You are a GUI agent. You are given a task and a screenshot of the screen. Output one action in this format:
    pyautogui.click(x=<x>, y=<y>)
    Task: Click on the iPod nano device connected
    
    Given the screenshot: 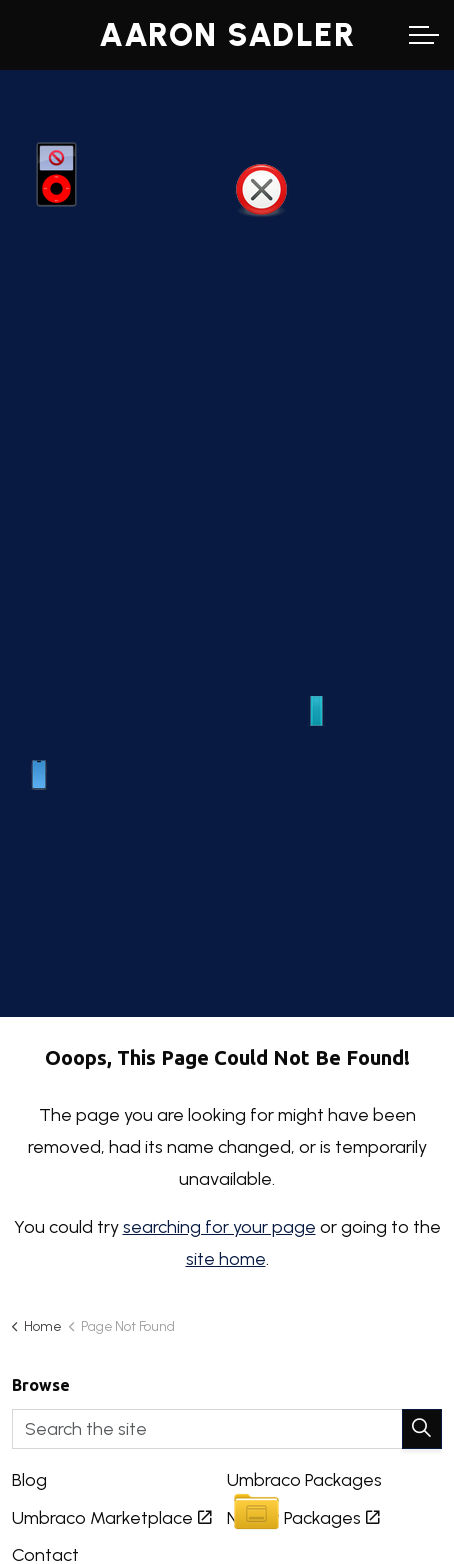 What is the action you would take?
    pyautogui.click(x=316, y=711)
    